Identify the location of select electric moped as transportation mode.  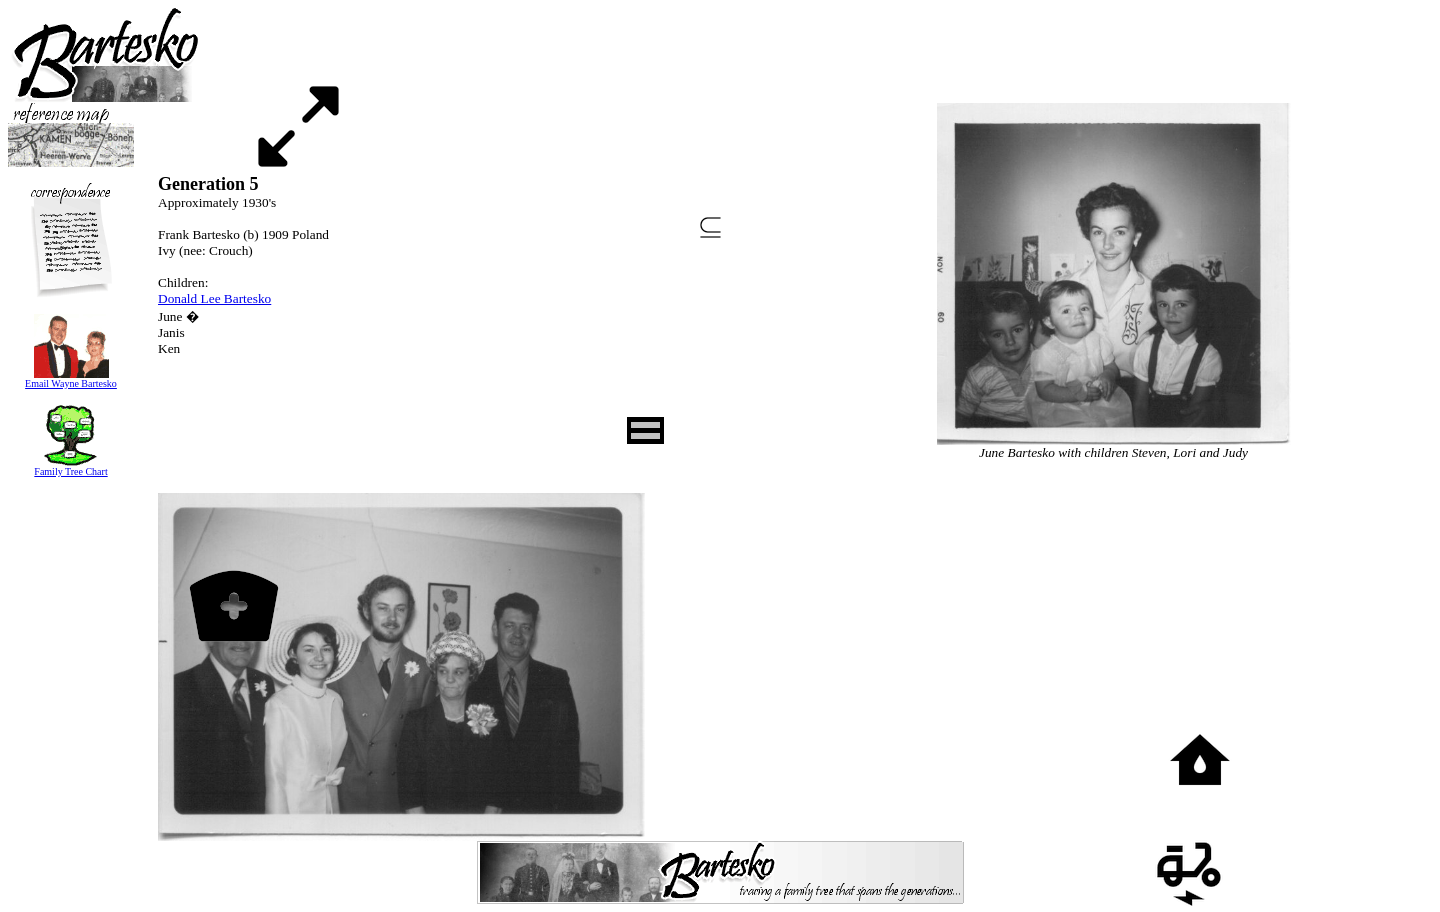
(1189, 871).